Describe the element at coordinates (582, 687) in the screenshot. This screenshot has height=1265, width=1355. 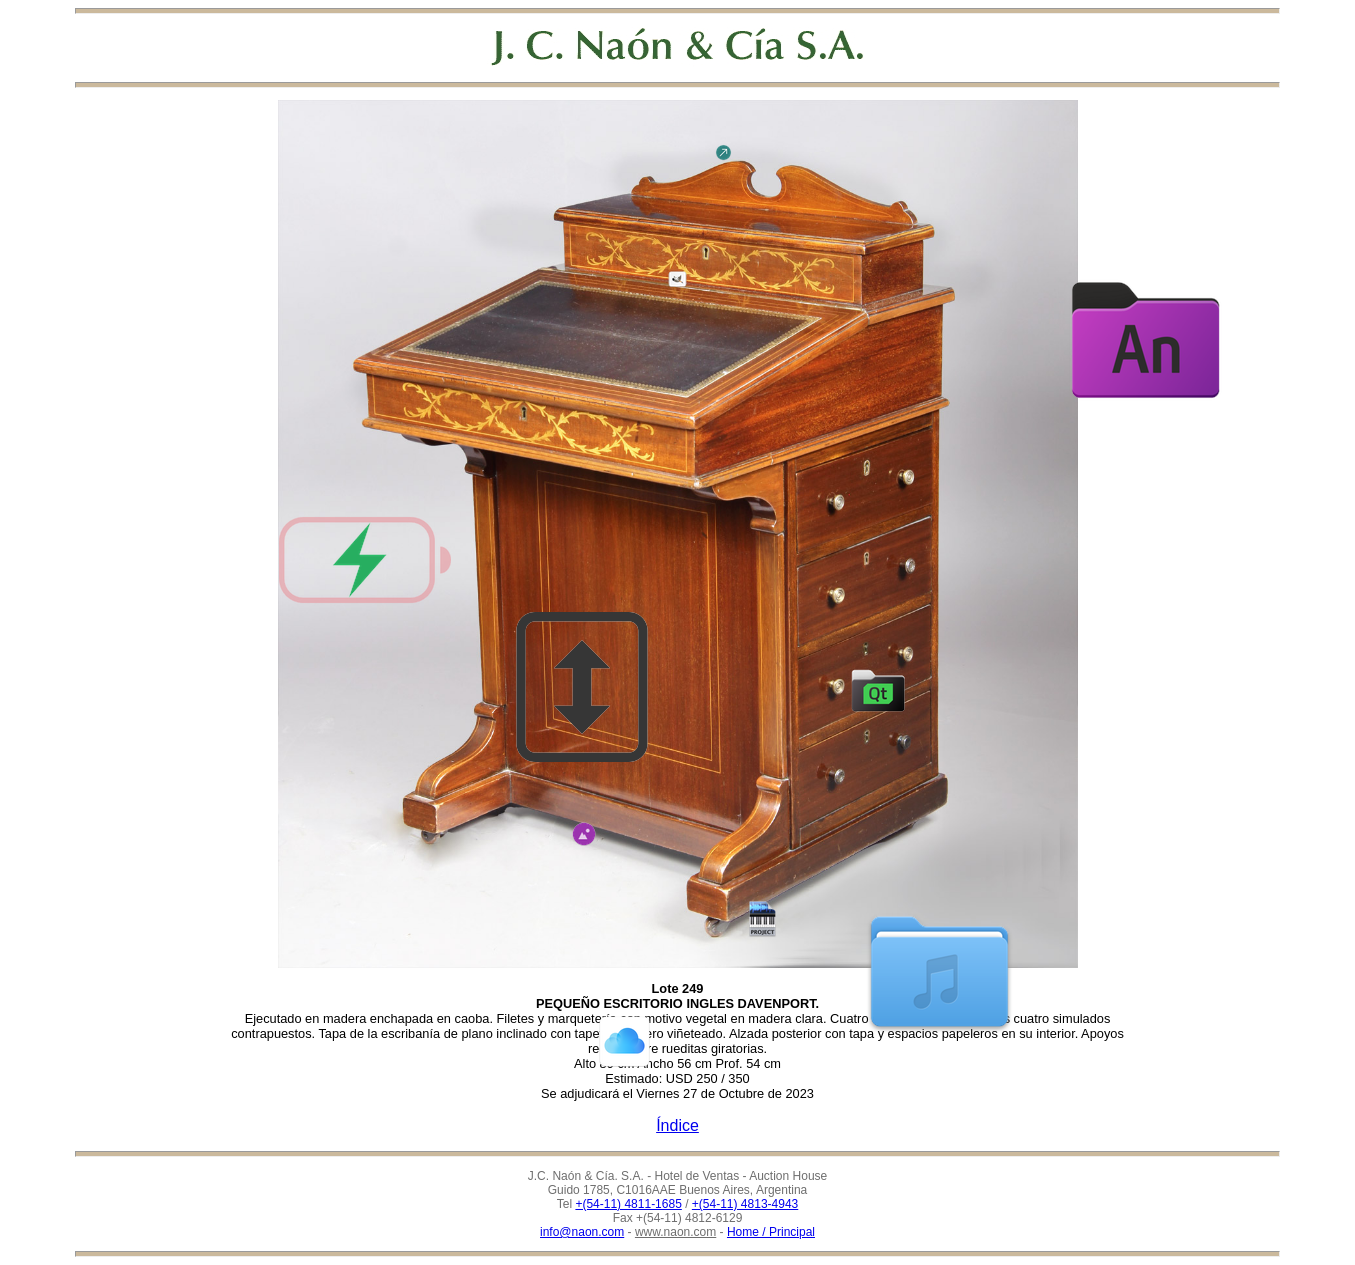
I see `open transmission torrent client` at that location.